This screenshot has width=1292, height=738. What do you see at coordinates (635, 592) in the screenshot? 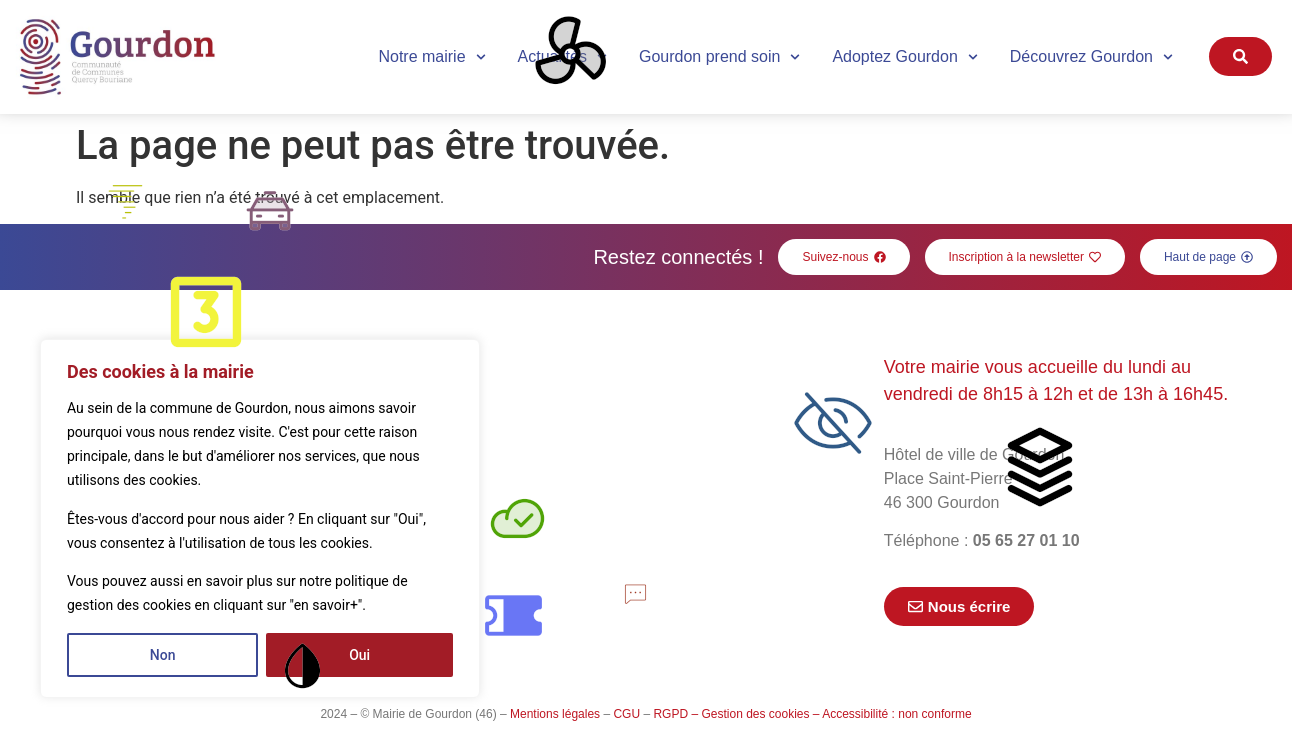
I see `open chat or messaging` at bounding box center [635, 592].